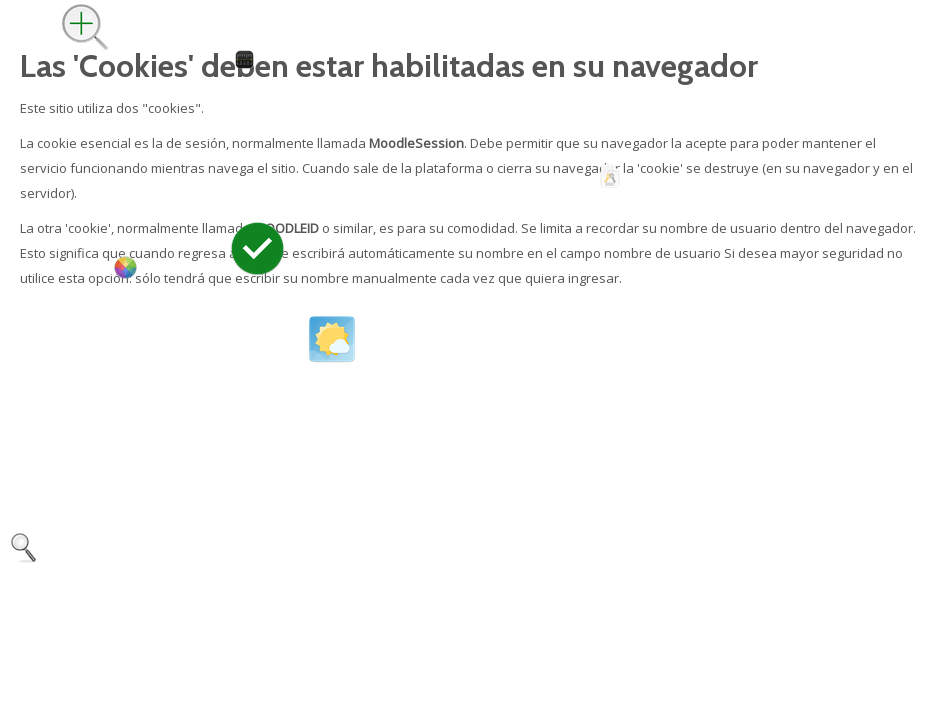 The width and height of the screenshot is (943, 720). Describe the element at coordinates (257, 248) in the screenshot. I see `apply mail filters to messages` at that location.